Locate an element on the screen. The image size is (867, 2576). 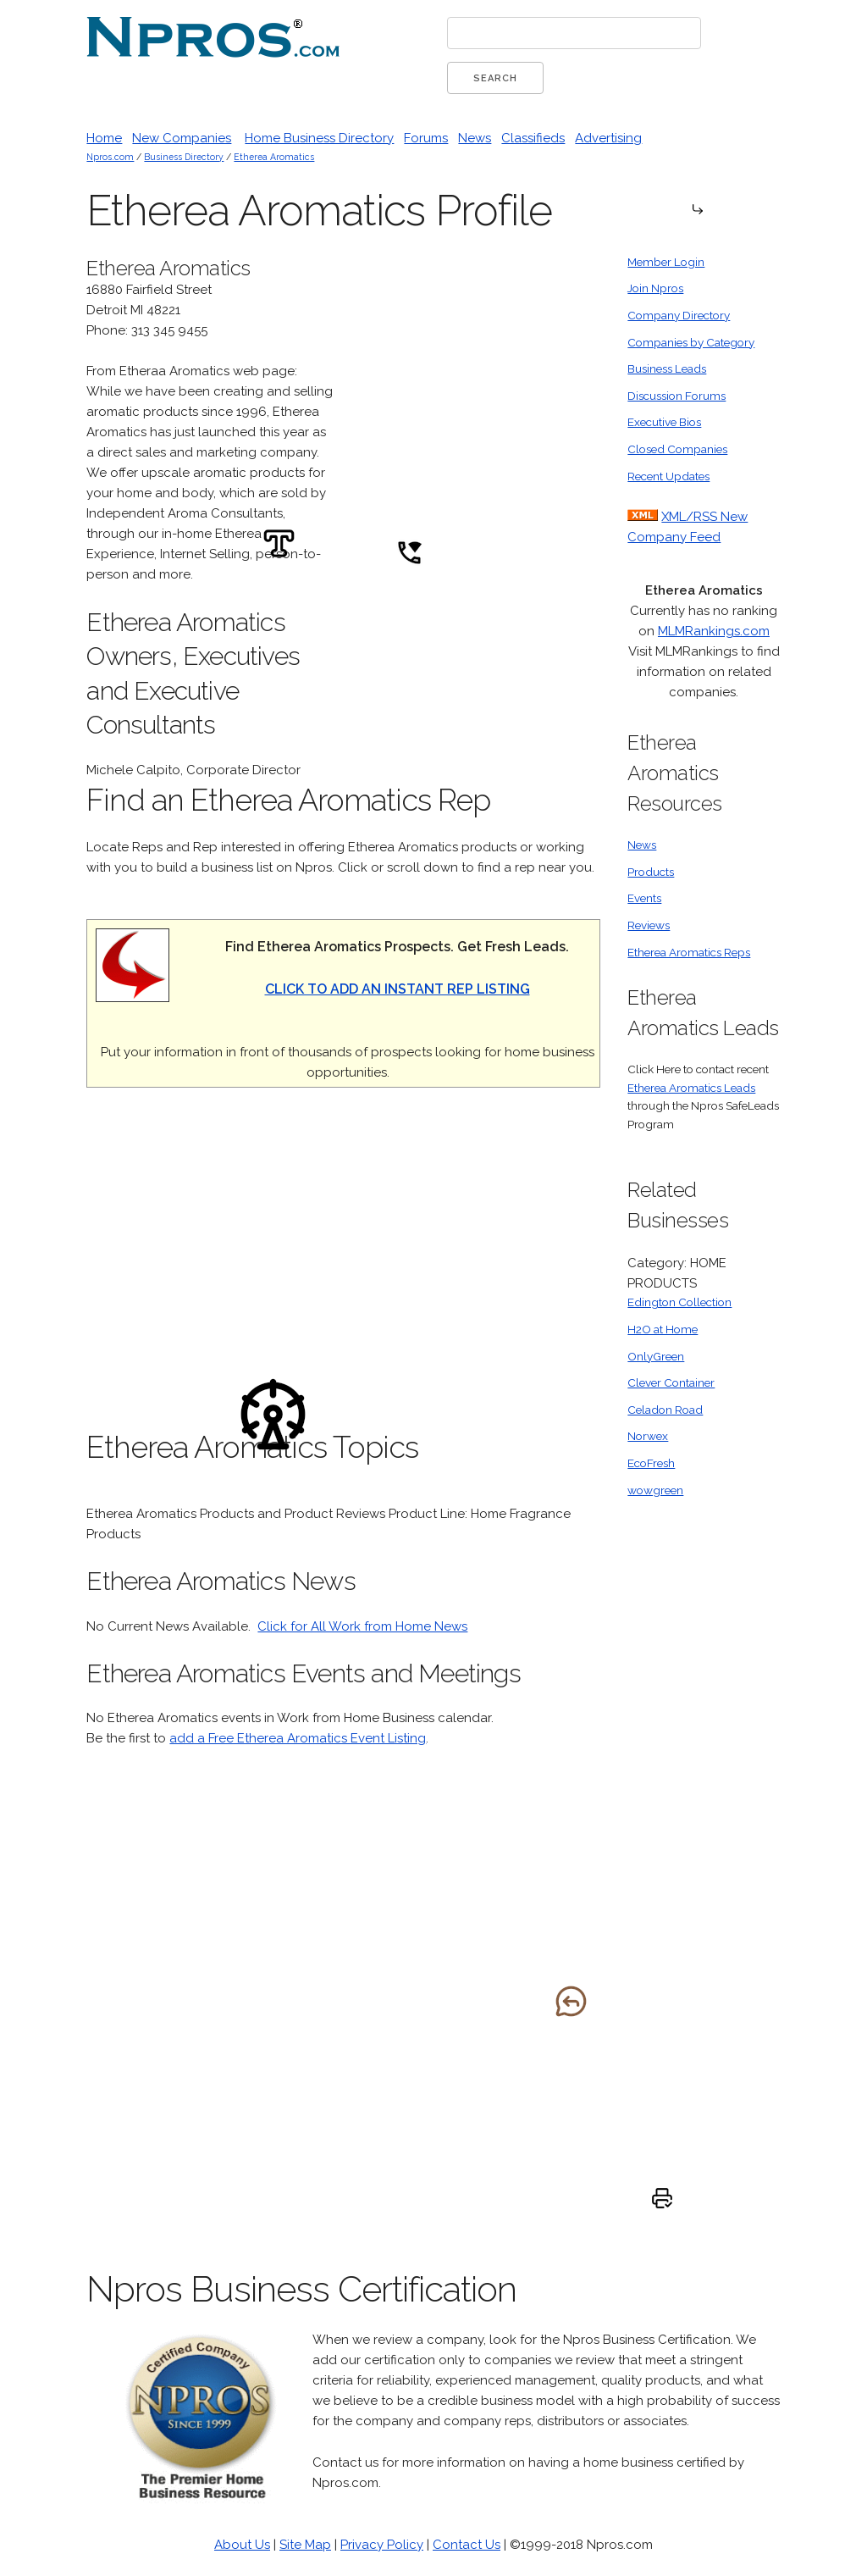
reply to a message or thread is located at coordinates (698, 209).